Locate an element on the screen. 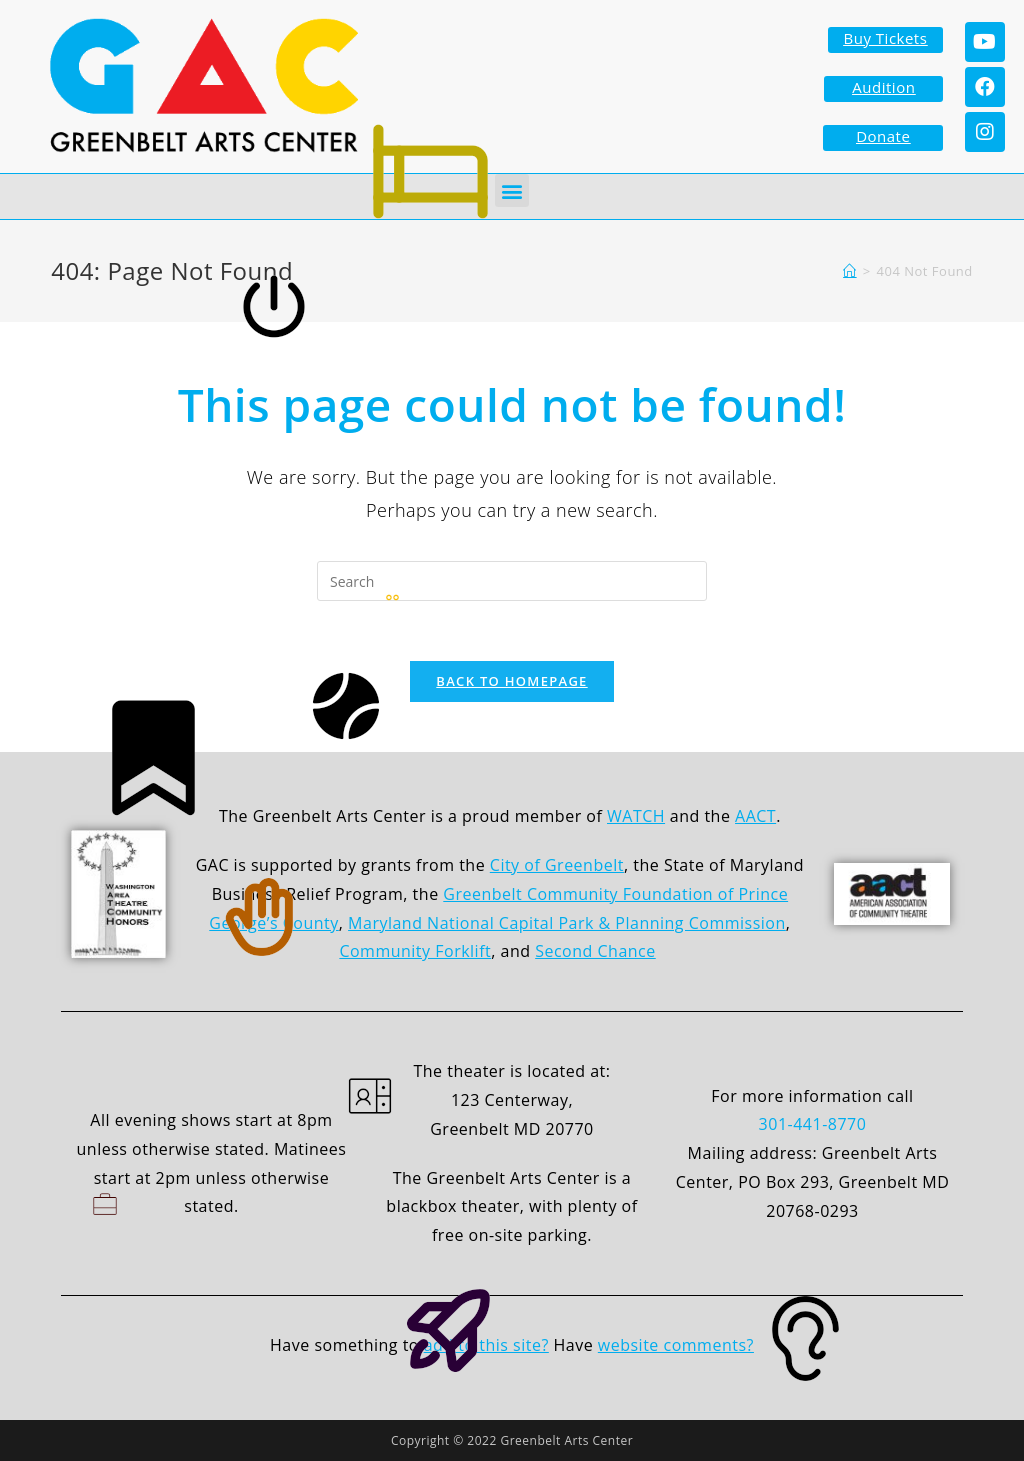 This screenshot has width=1024, height=1461. access tennis or racquet sports features is located at coordinates (346, 706).